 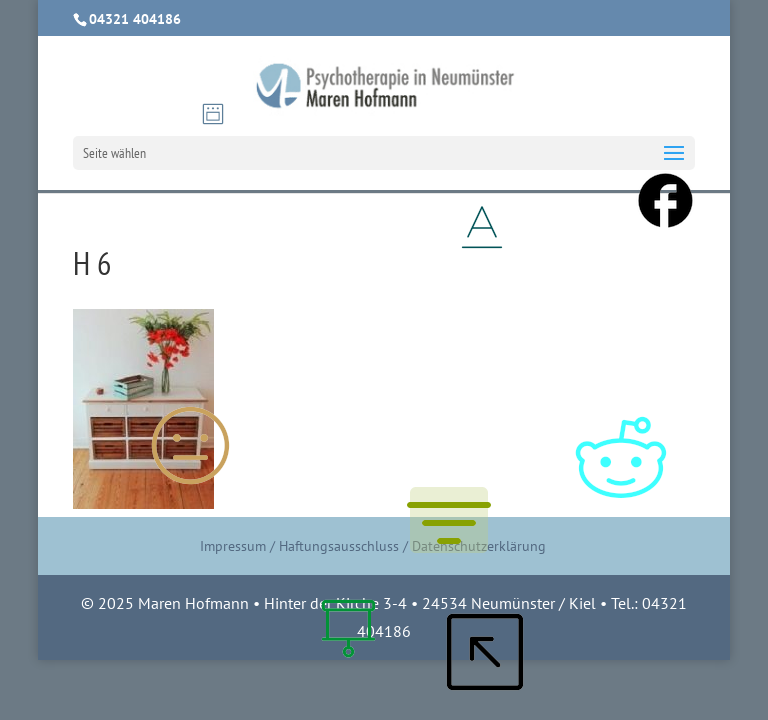 What do you see at coordinates (190, 445) in the screenshot?
I see `rate experience as neutral or average` at bounding box center [190, 445].